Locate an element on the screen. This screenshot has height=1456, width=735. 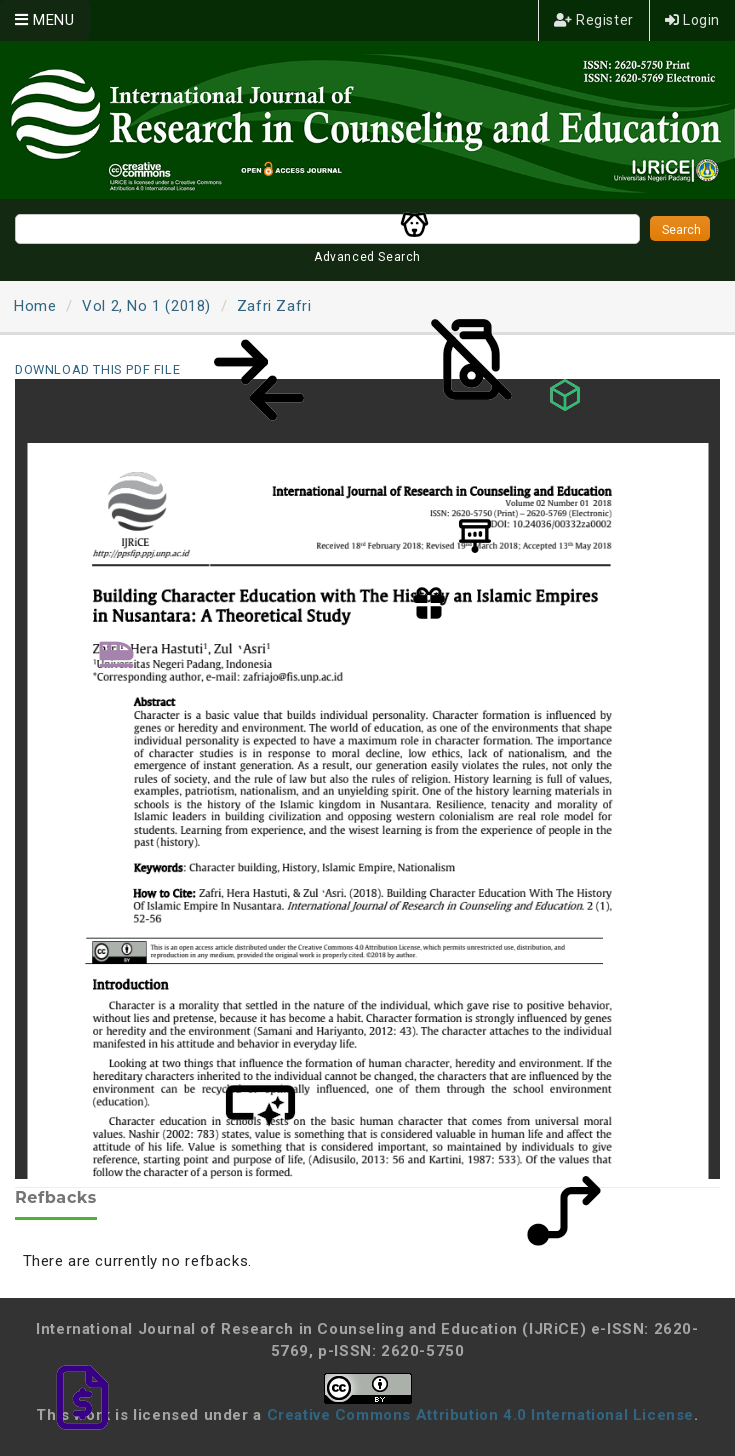
view presentation with charts is located at coordinates (475, 534).